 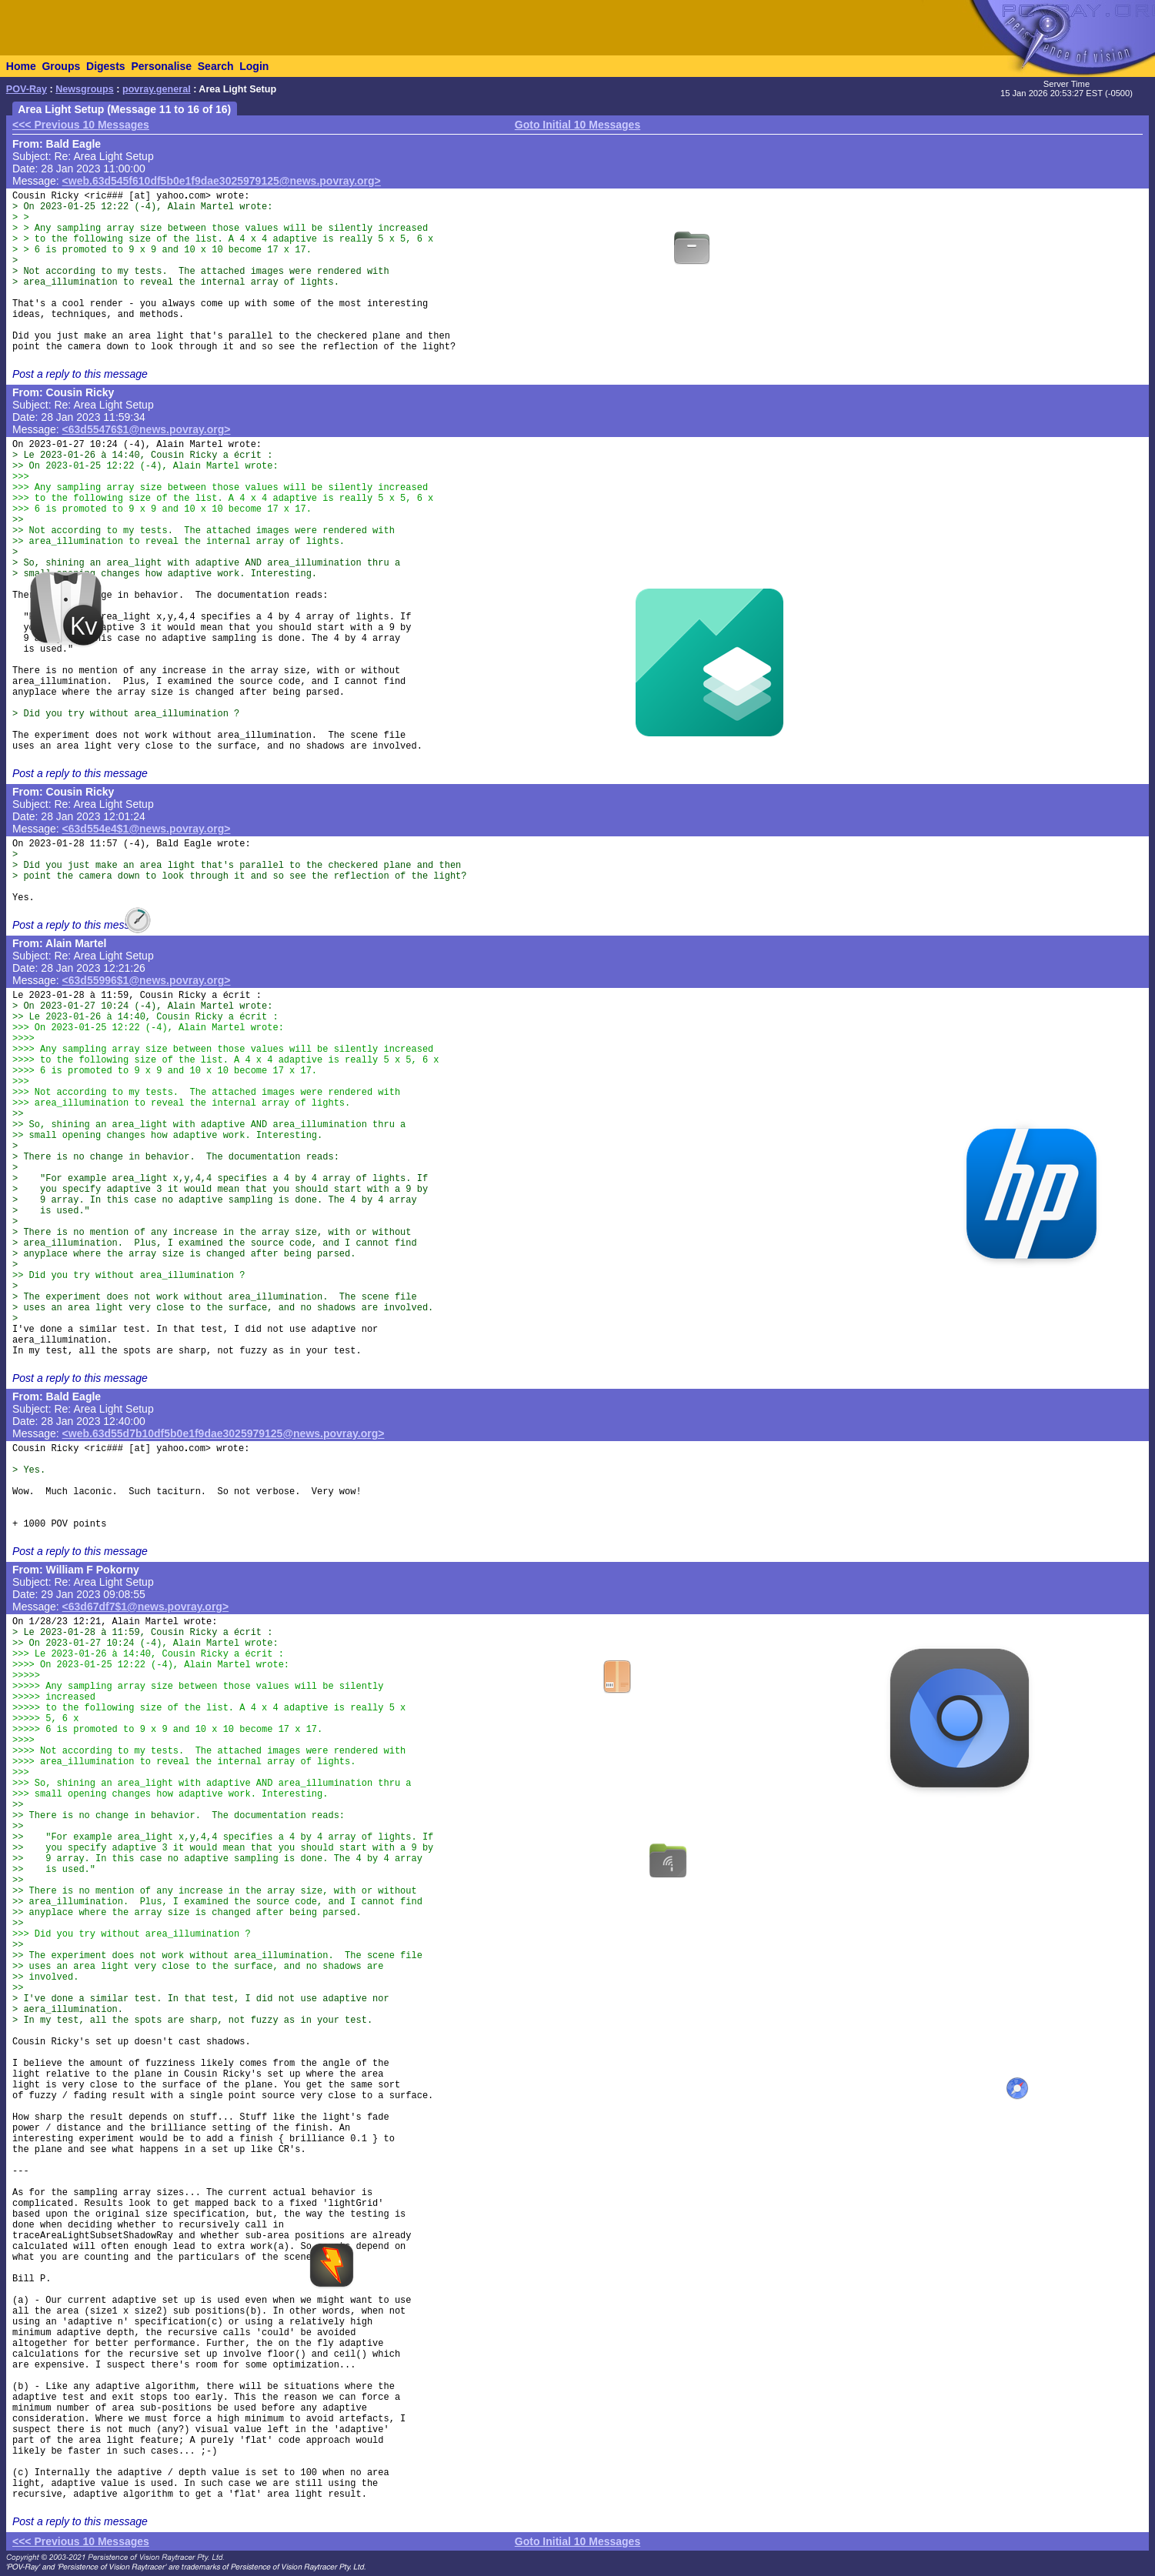 I want to click on install a new application or software package, so click(x=617, y=1677).